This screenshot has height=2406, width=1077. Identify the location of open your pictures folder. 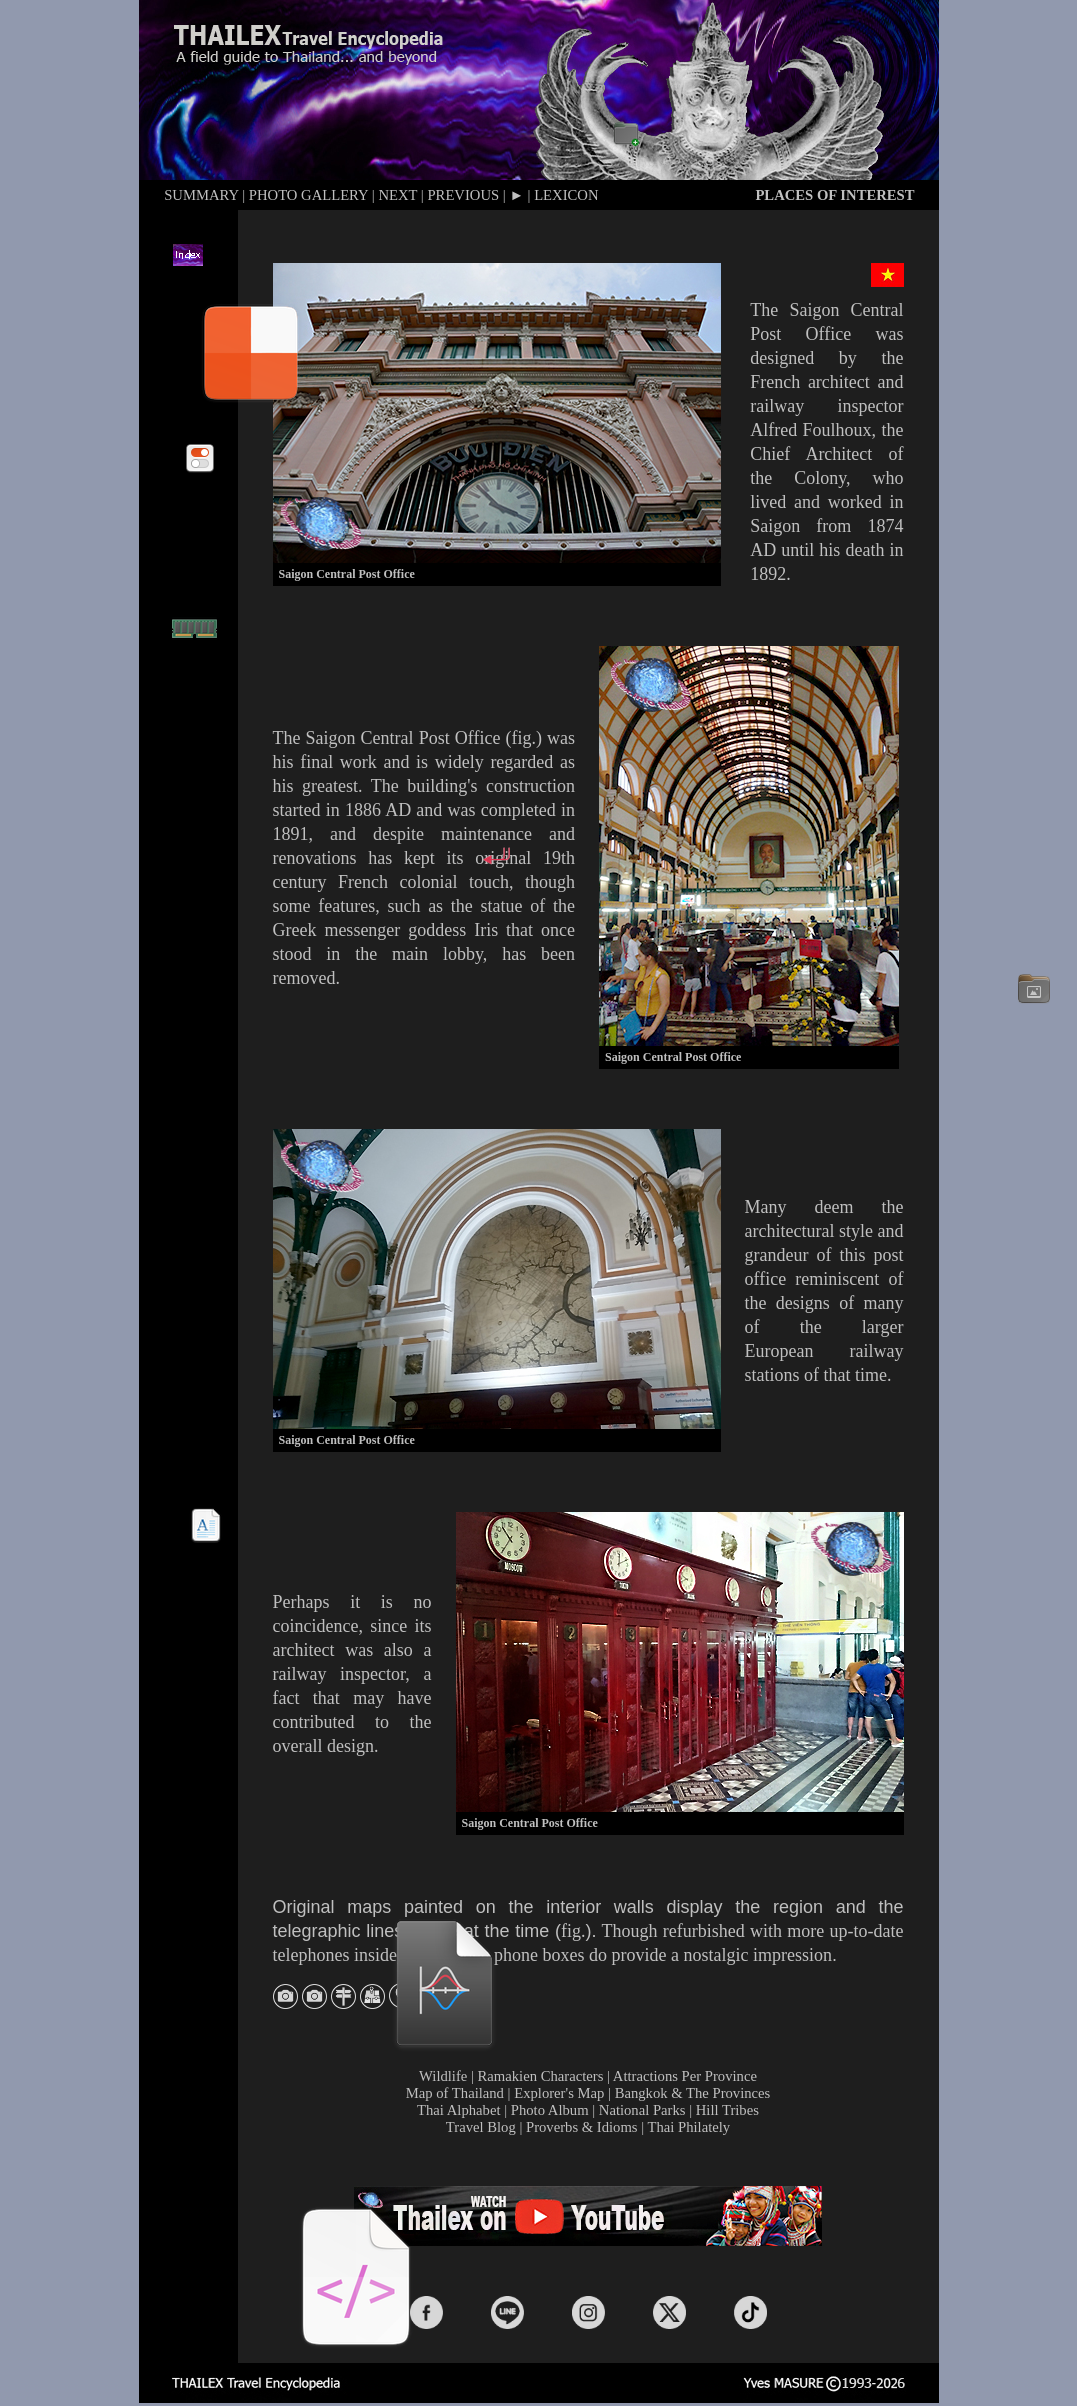
(1034, 988).